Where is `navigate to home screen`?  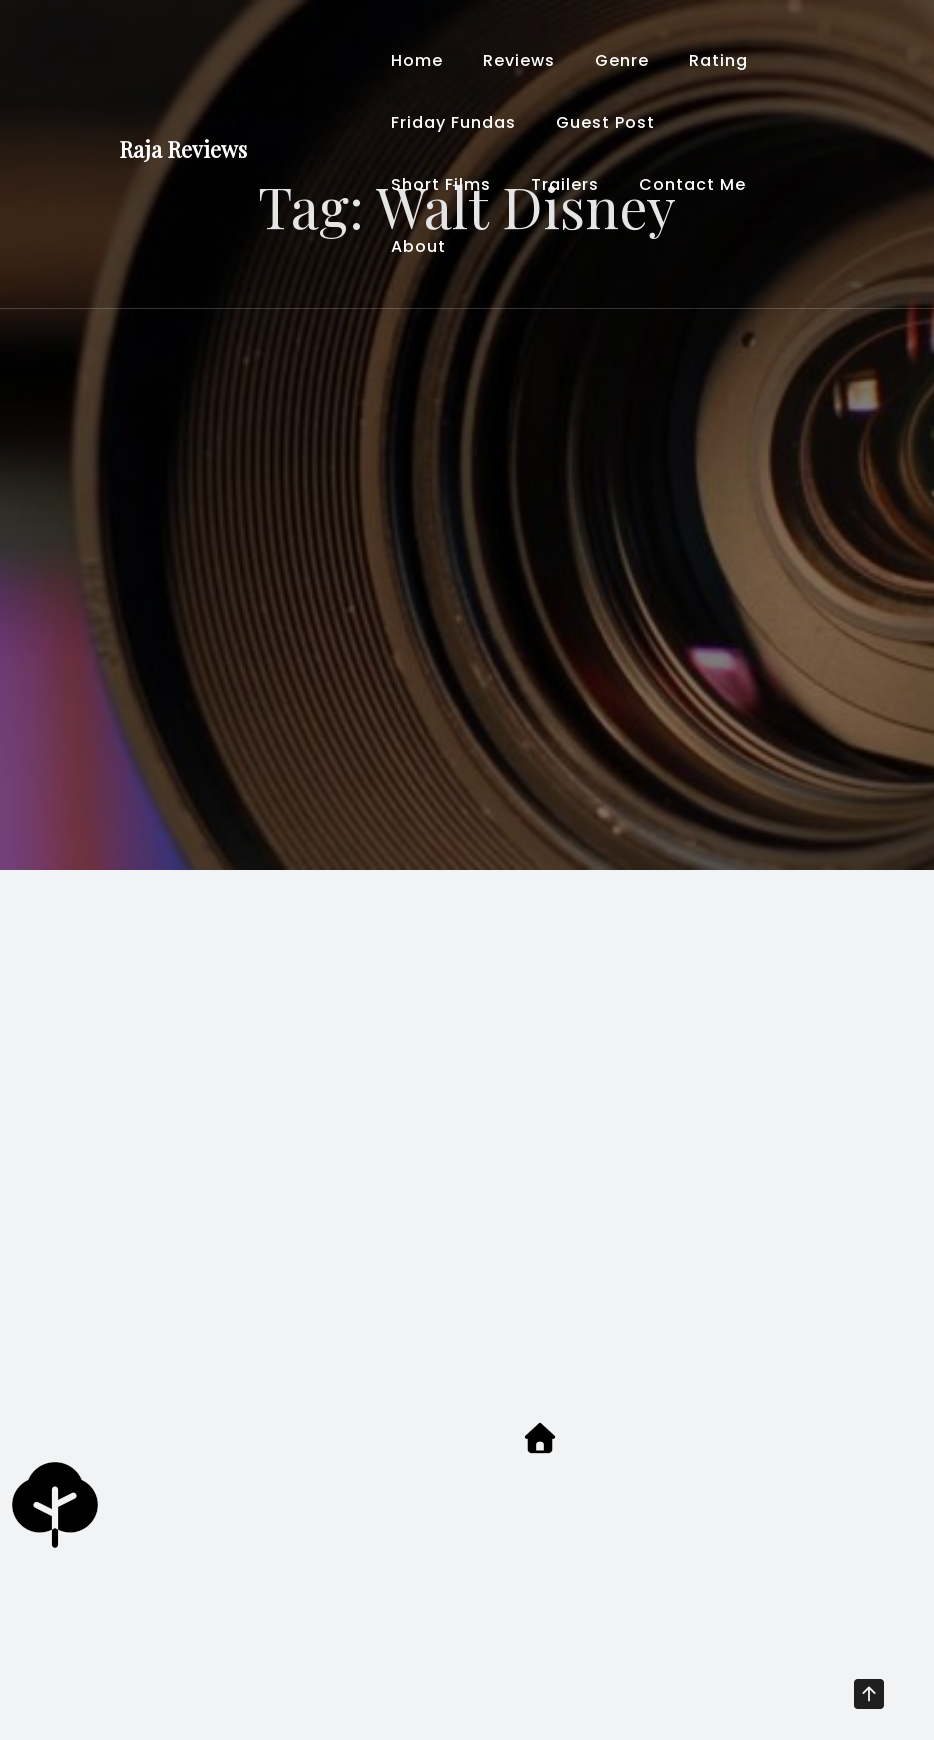
navigate to home screen is located at coordinates (540, 1438).